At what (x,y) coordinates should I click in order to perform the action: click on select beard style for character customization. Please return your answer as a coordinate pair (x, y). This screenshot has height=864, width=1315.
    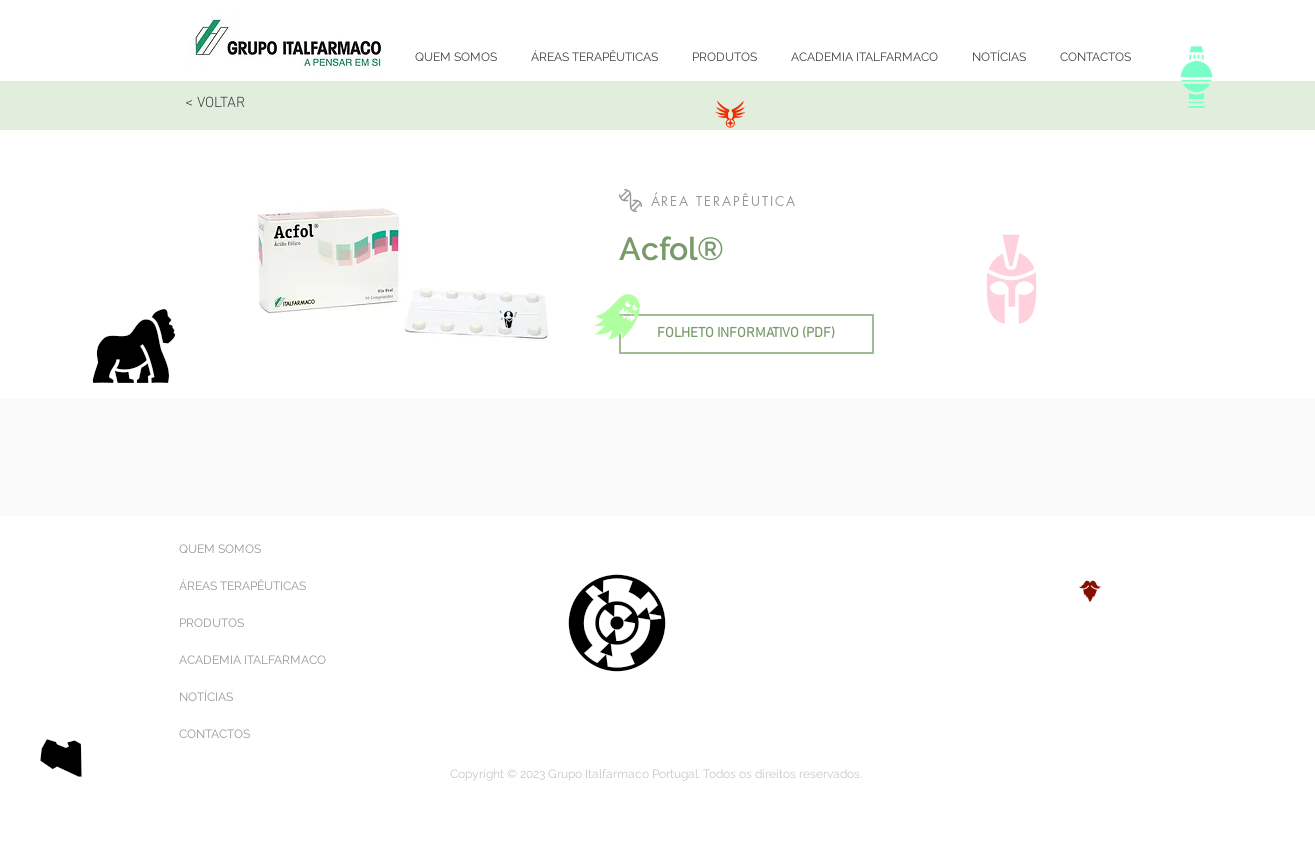
    Looking at the image, I should click on (1090, 591).